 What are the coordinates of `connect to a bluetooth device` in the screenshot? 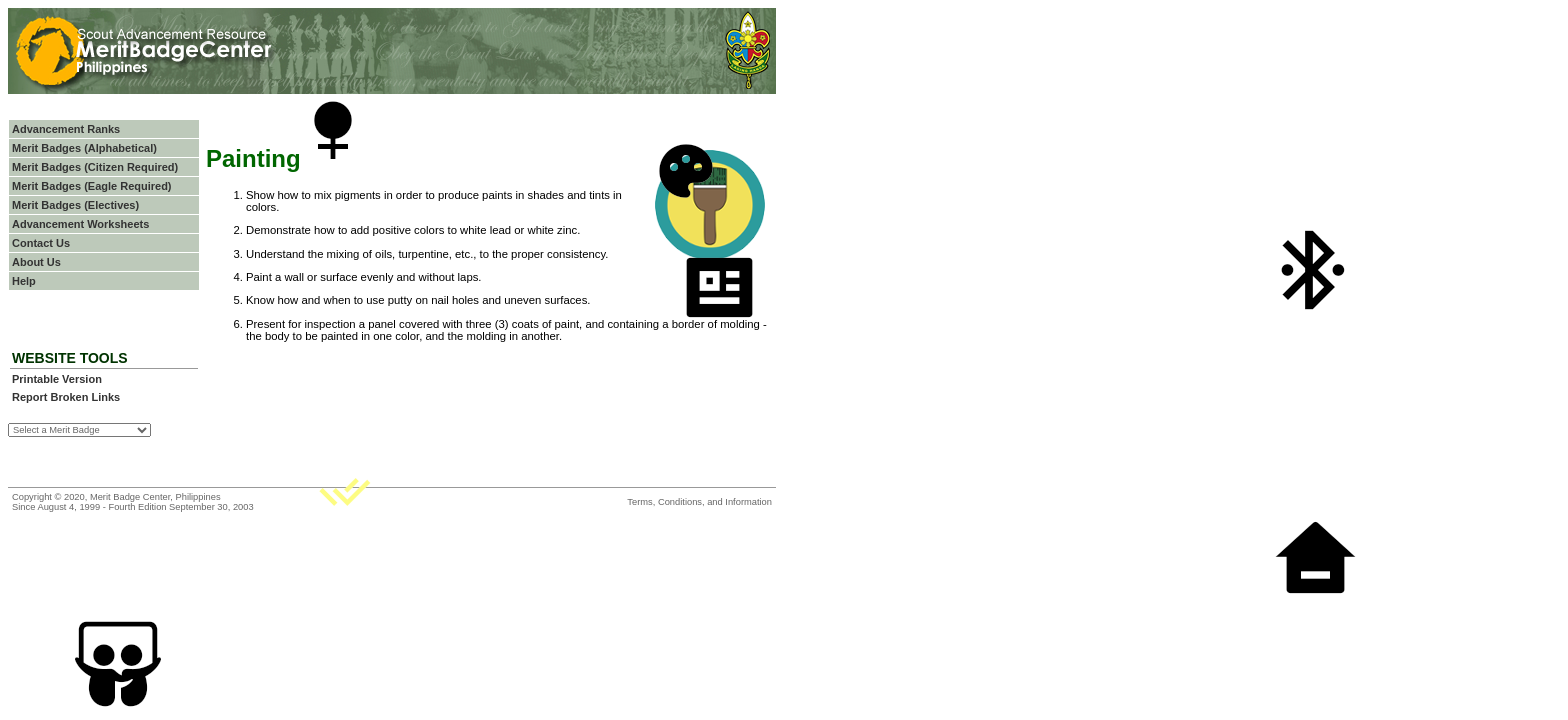 It's located at (1309, 270).